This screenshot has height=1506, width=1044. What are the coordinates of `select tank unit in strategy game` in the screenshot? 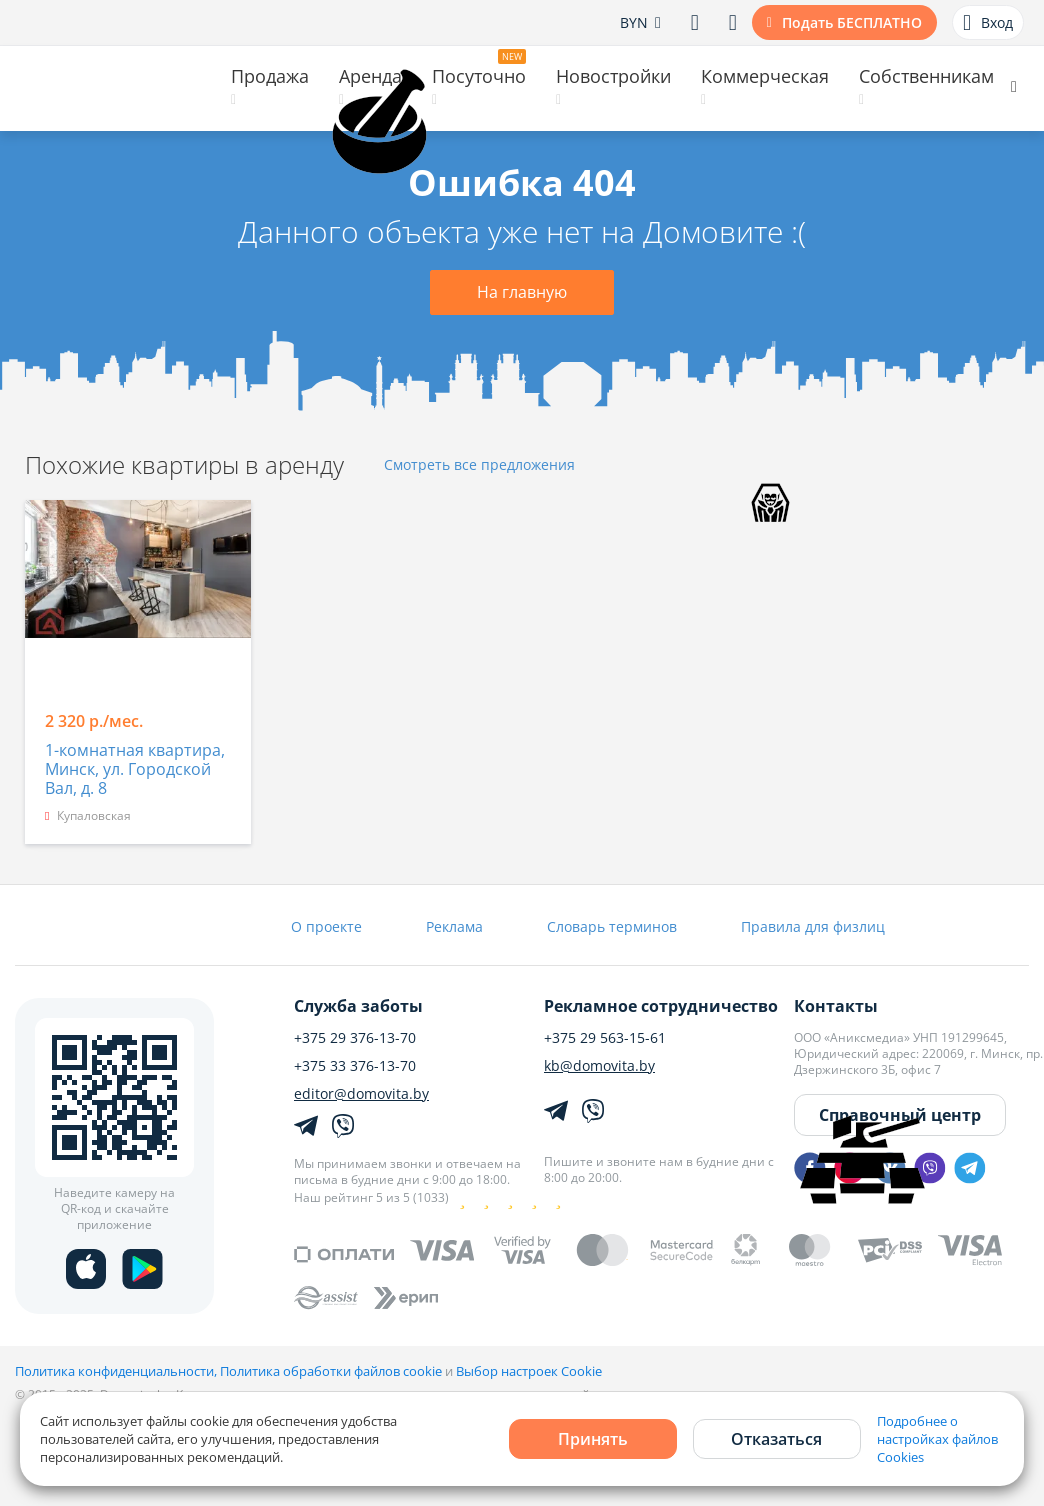 It's located at (862, 1159).